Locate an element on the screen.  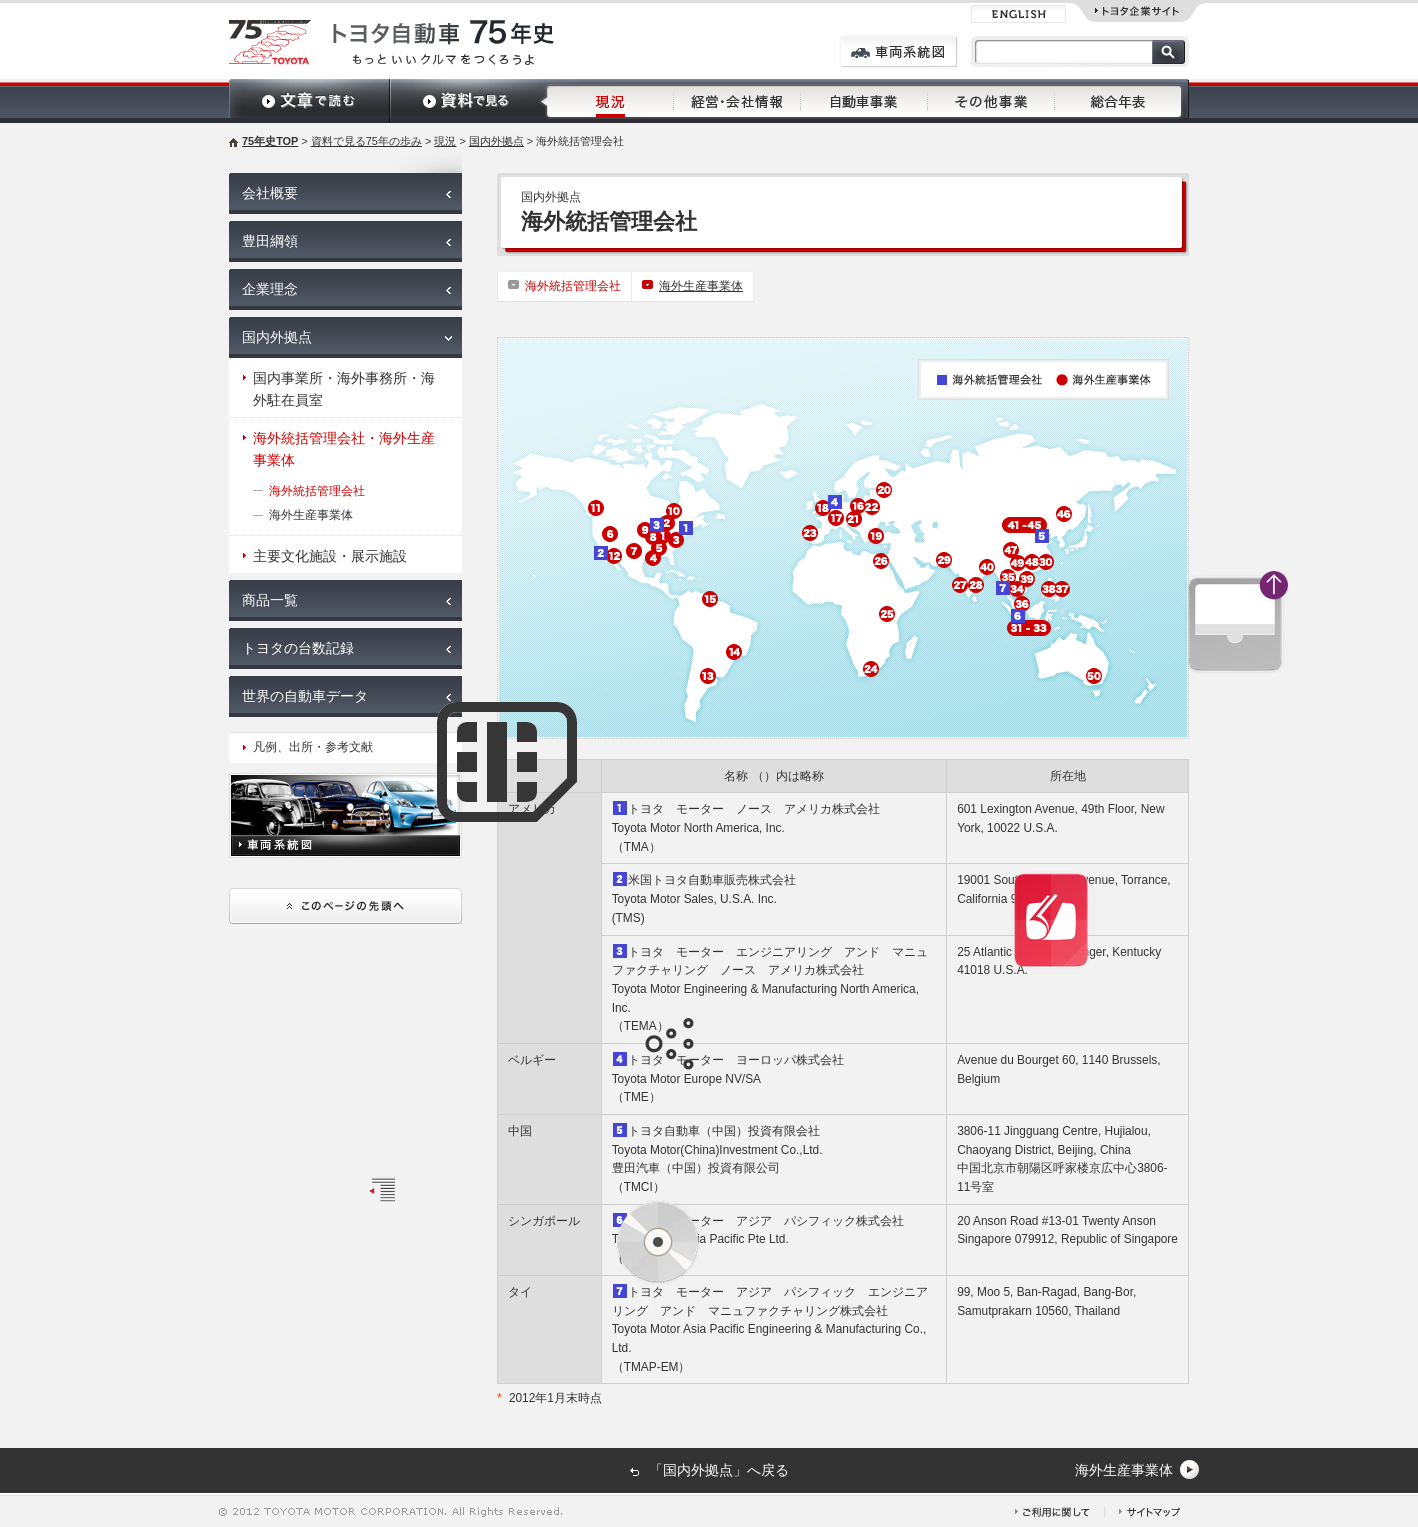
an EPS image file type indicator is located at coordinates (1051, 920).